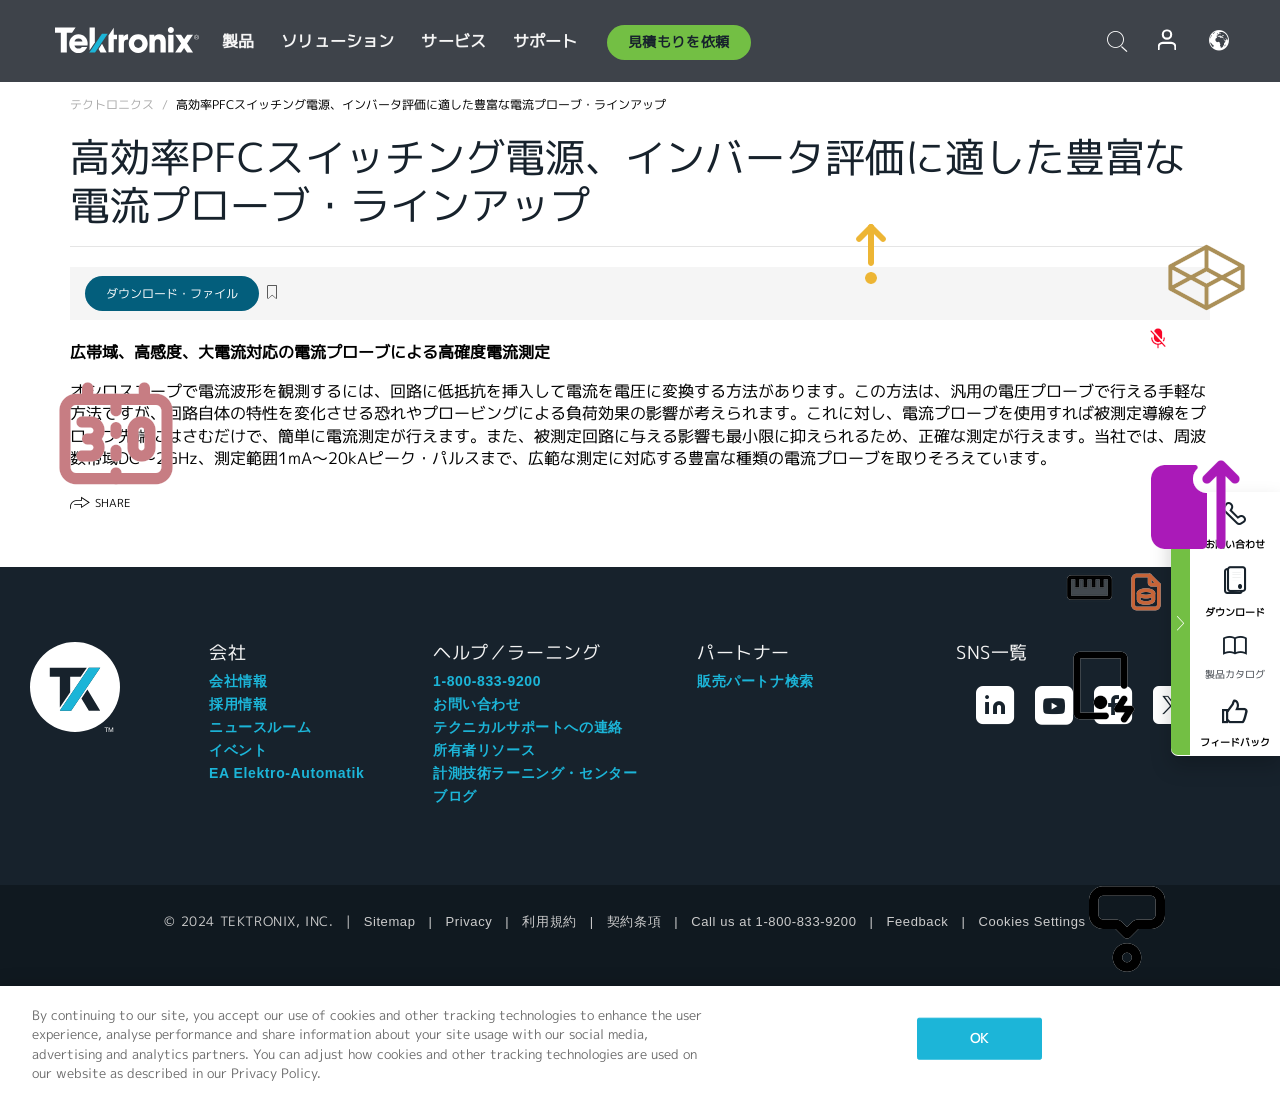  I want to click on mute your microphone, so click(1158, 338).